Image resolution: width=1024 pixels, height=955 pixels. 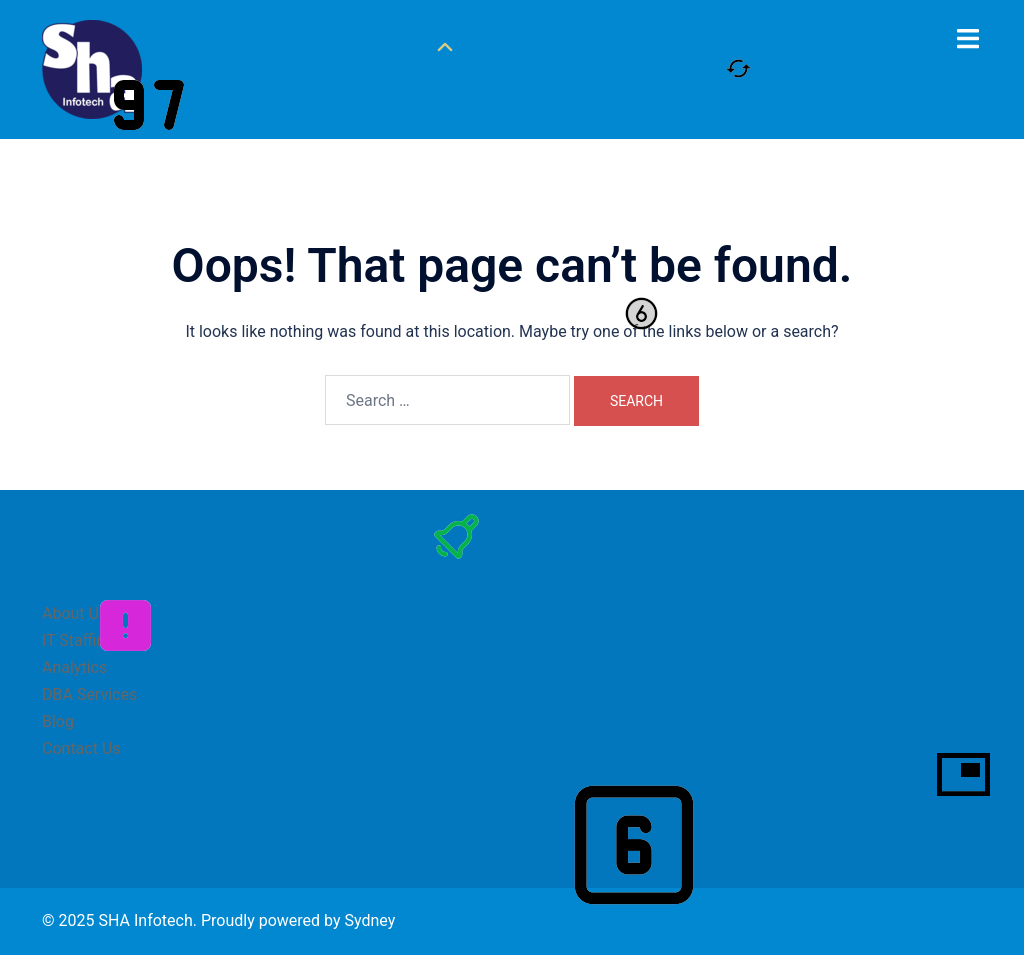 What do you see at coordinates (641, 313) in the screenshot?
I see `indicates step 6 in a multi-step process` at bounding box center [641, 313].